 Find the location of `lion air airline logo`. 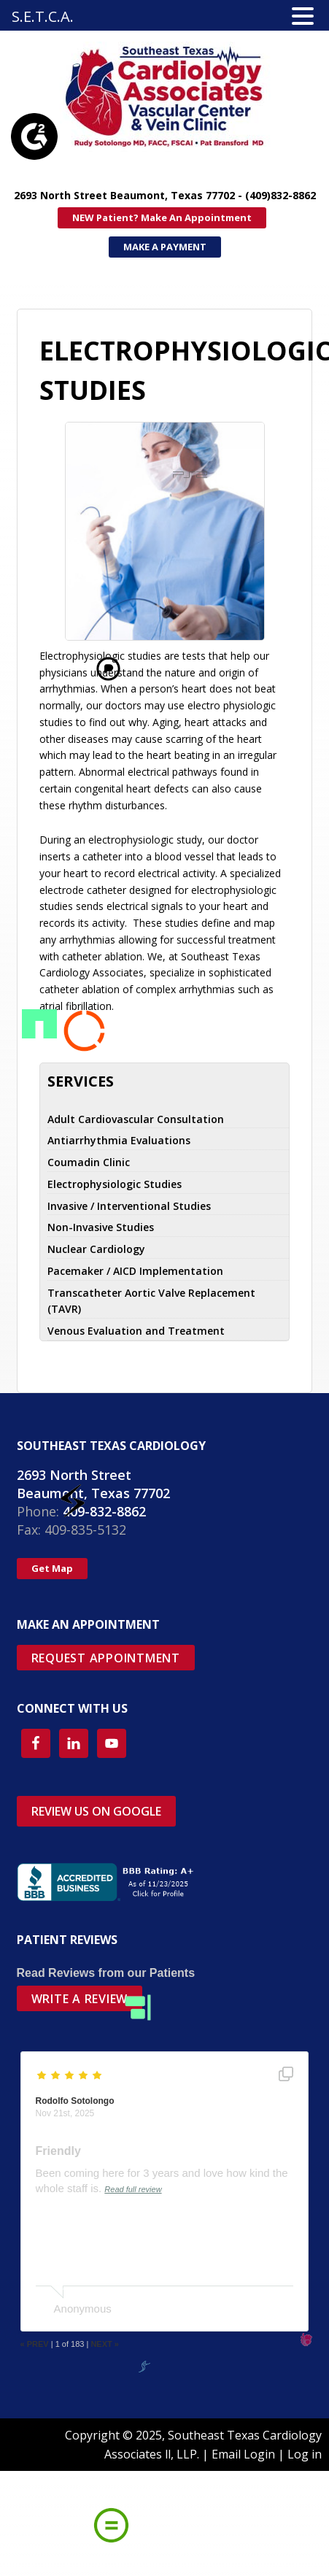

lion air airline logo is located at coordinates (306, 2340).